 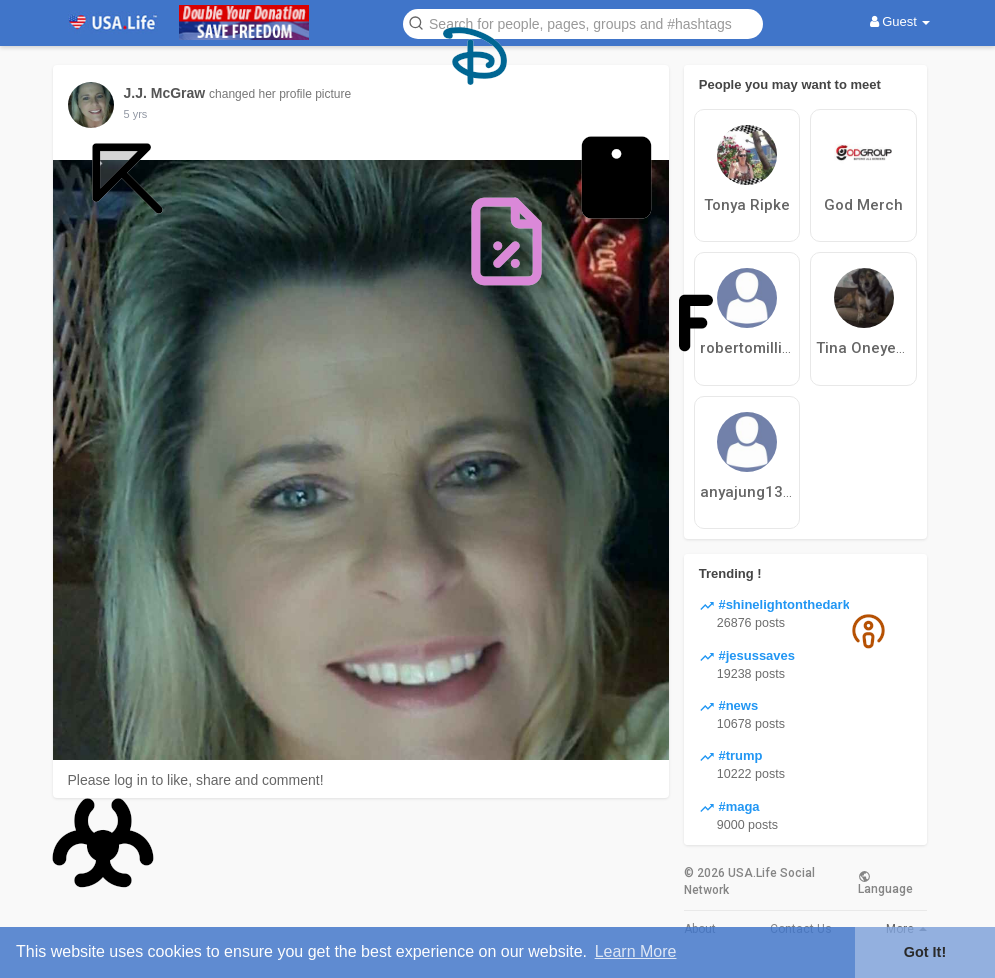 What do you see at coordinates (868, 630) in the screenshot?
I see `open apple podcasts app` at bounding box center [868, 630].